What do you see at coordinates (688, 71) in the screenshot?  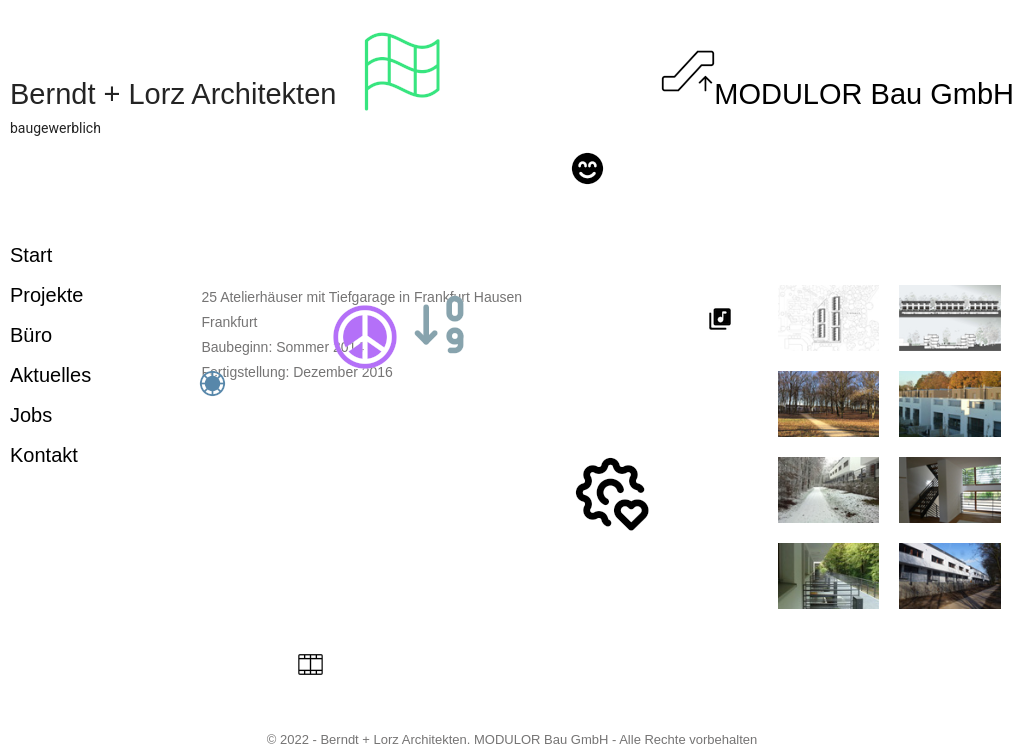 I see `indicates escalator going up` at bounding box center [688, 71].